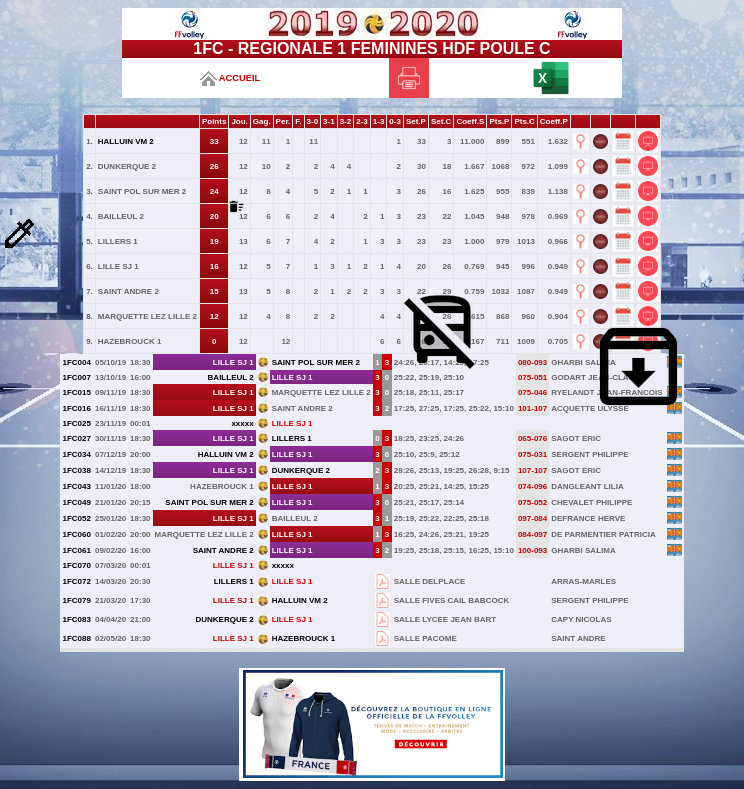  I want to click on delete all selected items at once, so click(236, 206).